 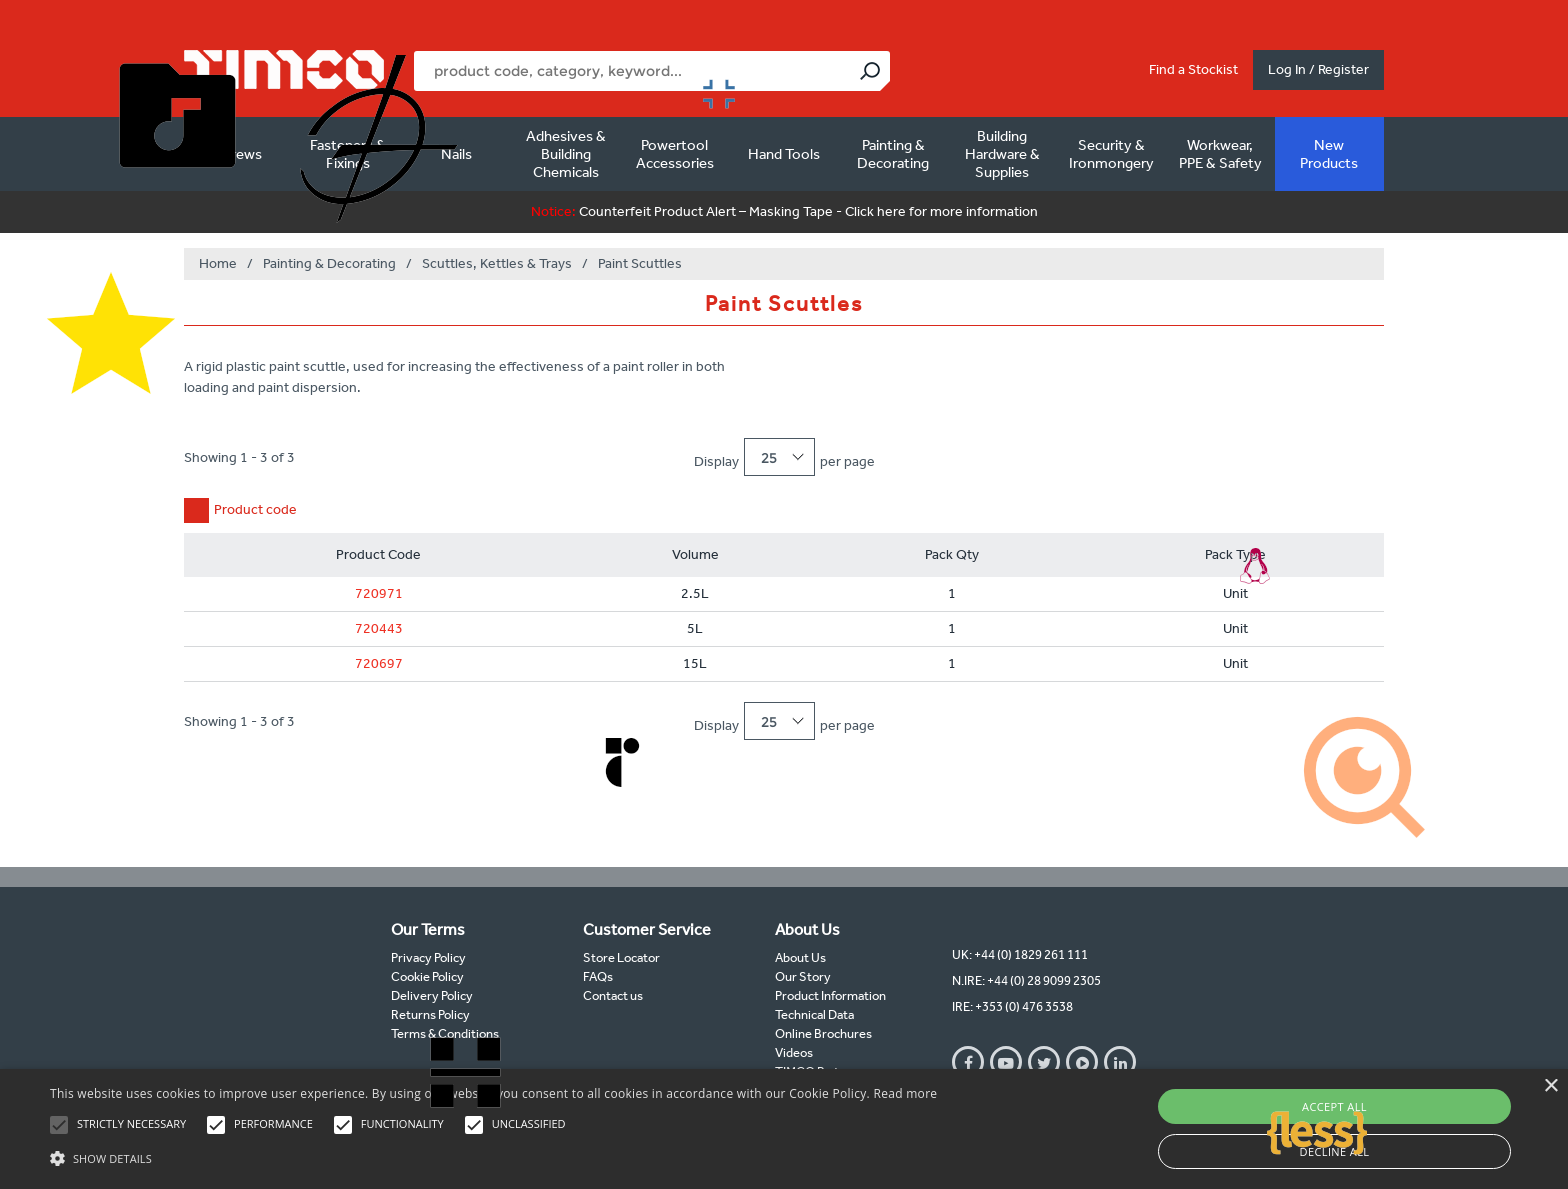 What do you see at coordinates (1363, 776) in the screenshot?
I see `search with visual recognition` at bounding box center [1363, 776].